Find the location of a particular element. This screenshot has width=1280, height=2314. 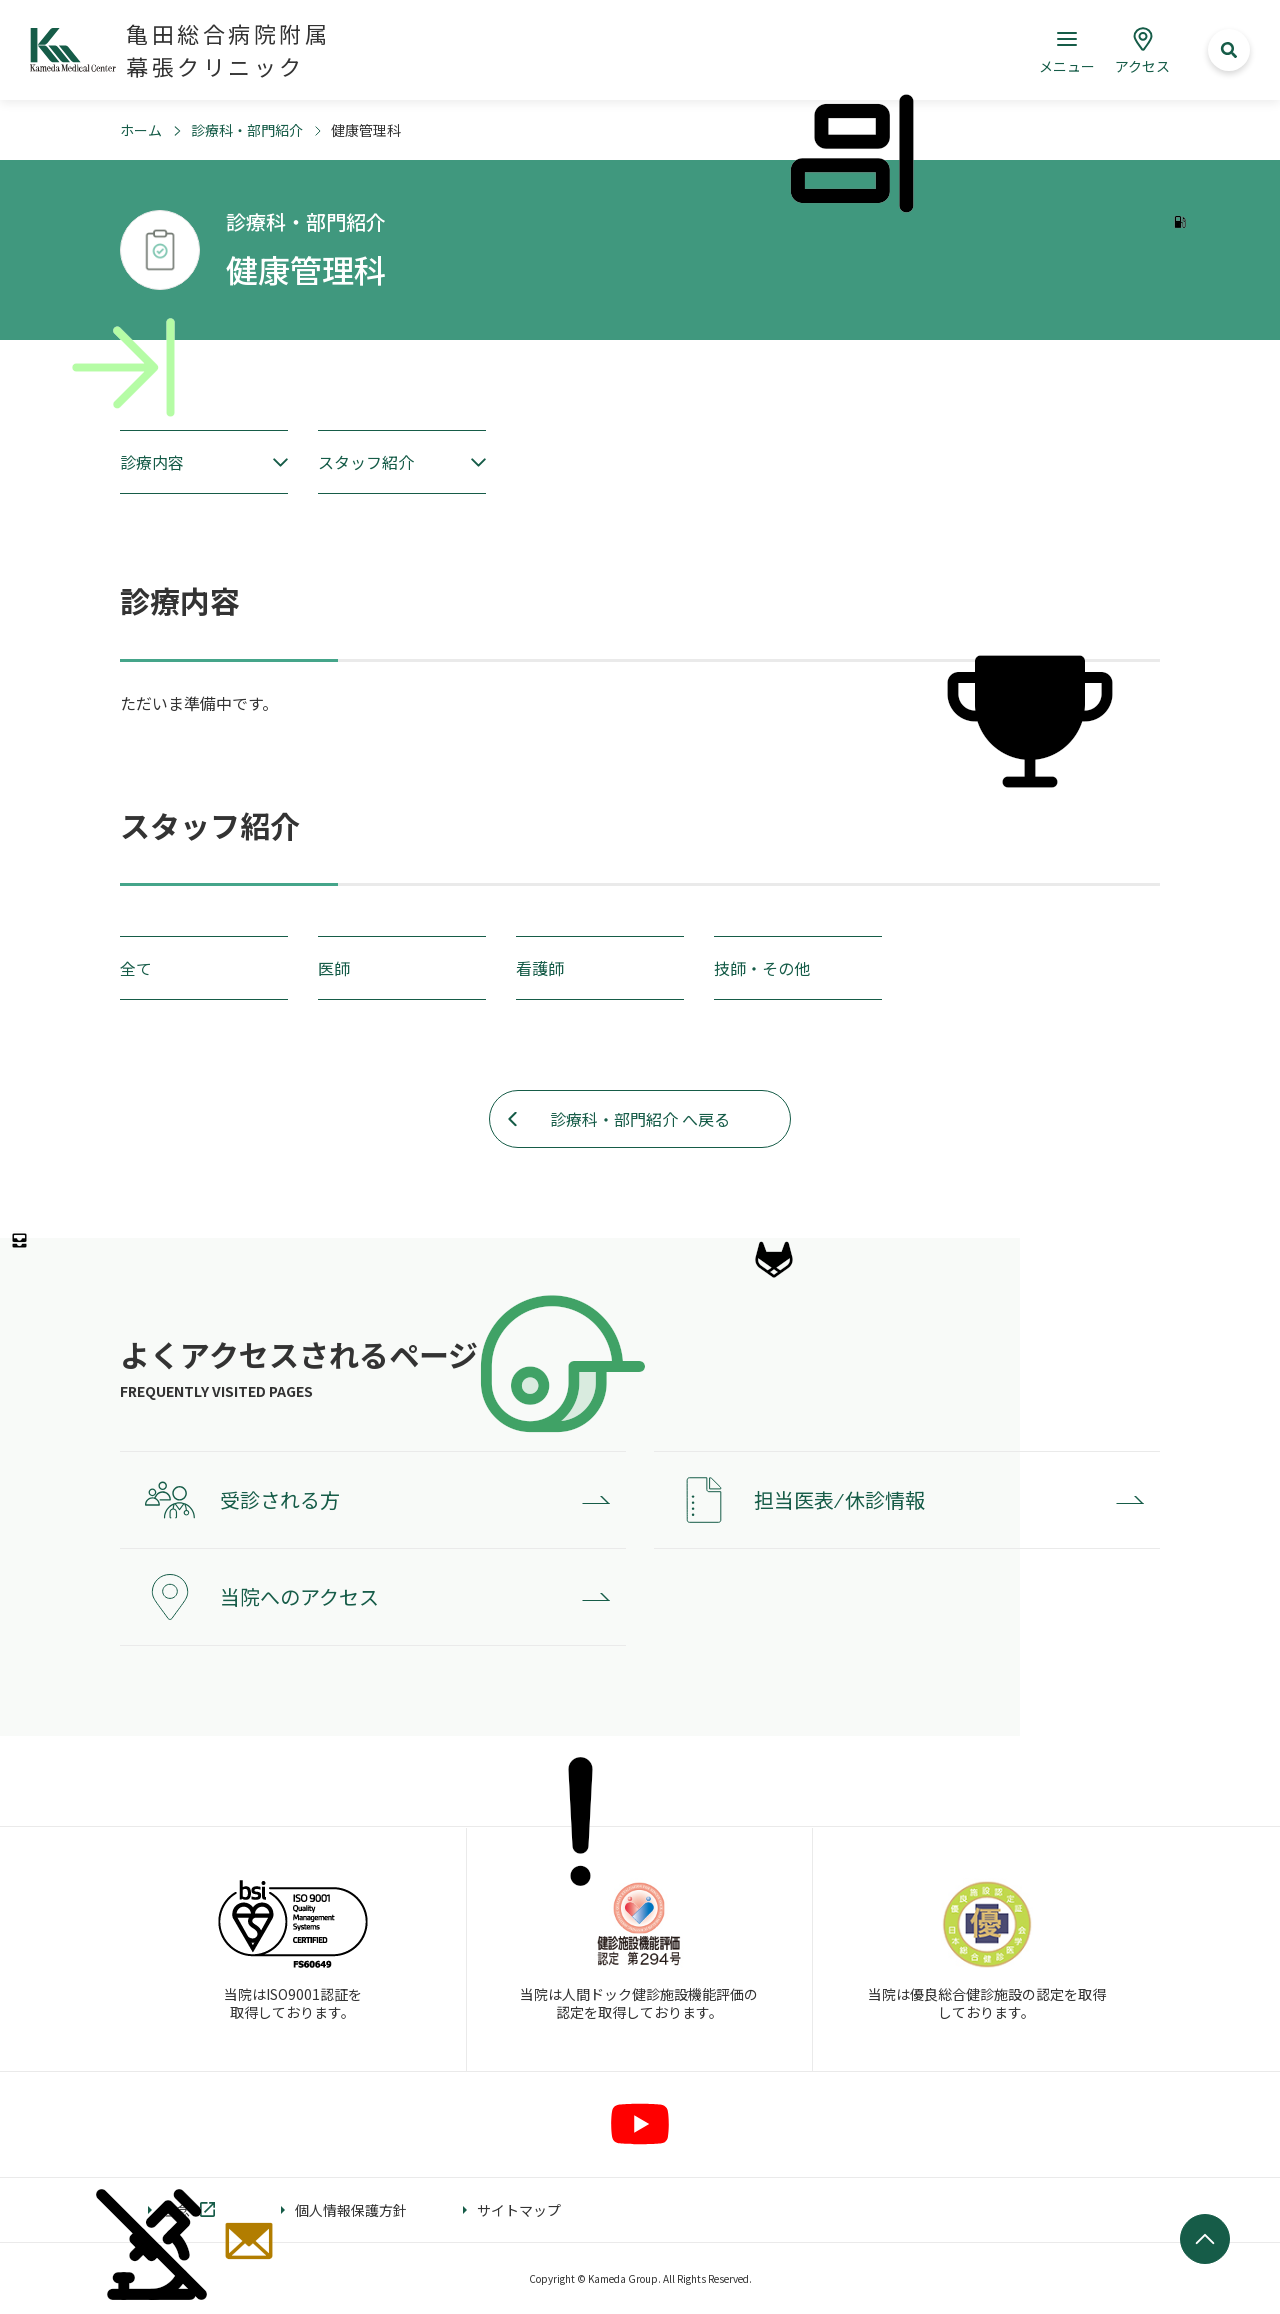

indicates a warning or alert requiring attention is located at coordinates (580, 1821).